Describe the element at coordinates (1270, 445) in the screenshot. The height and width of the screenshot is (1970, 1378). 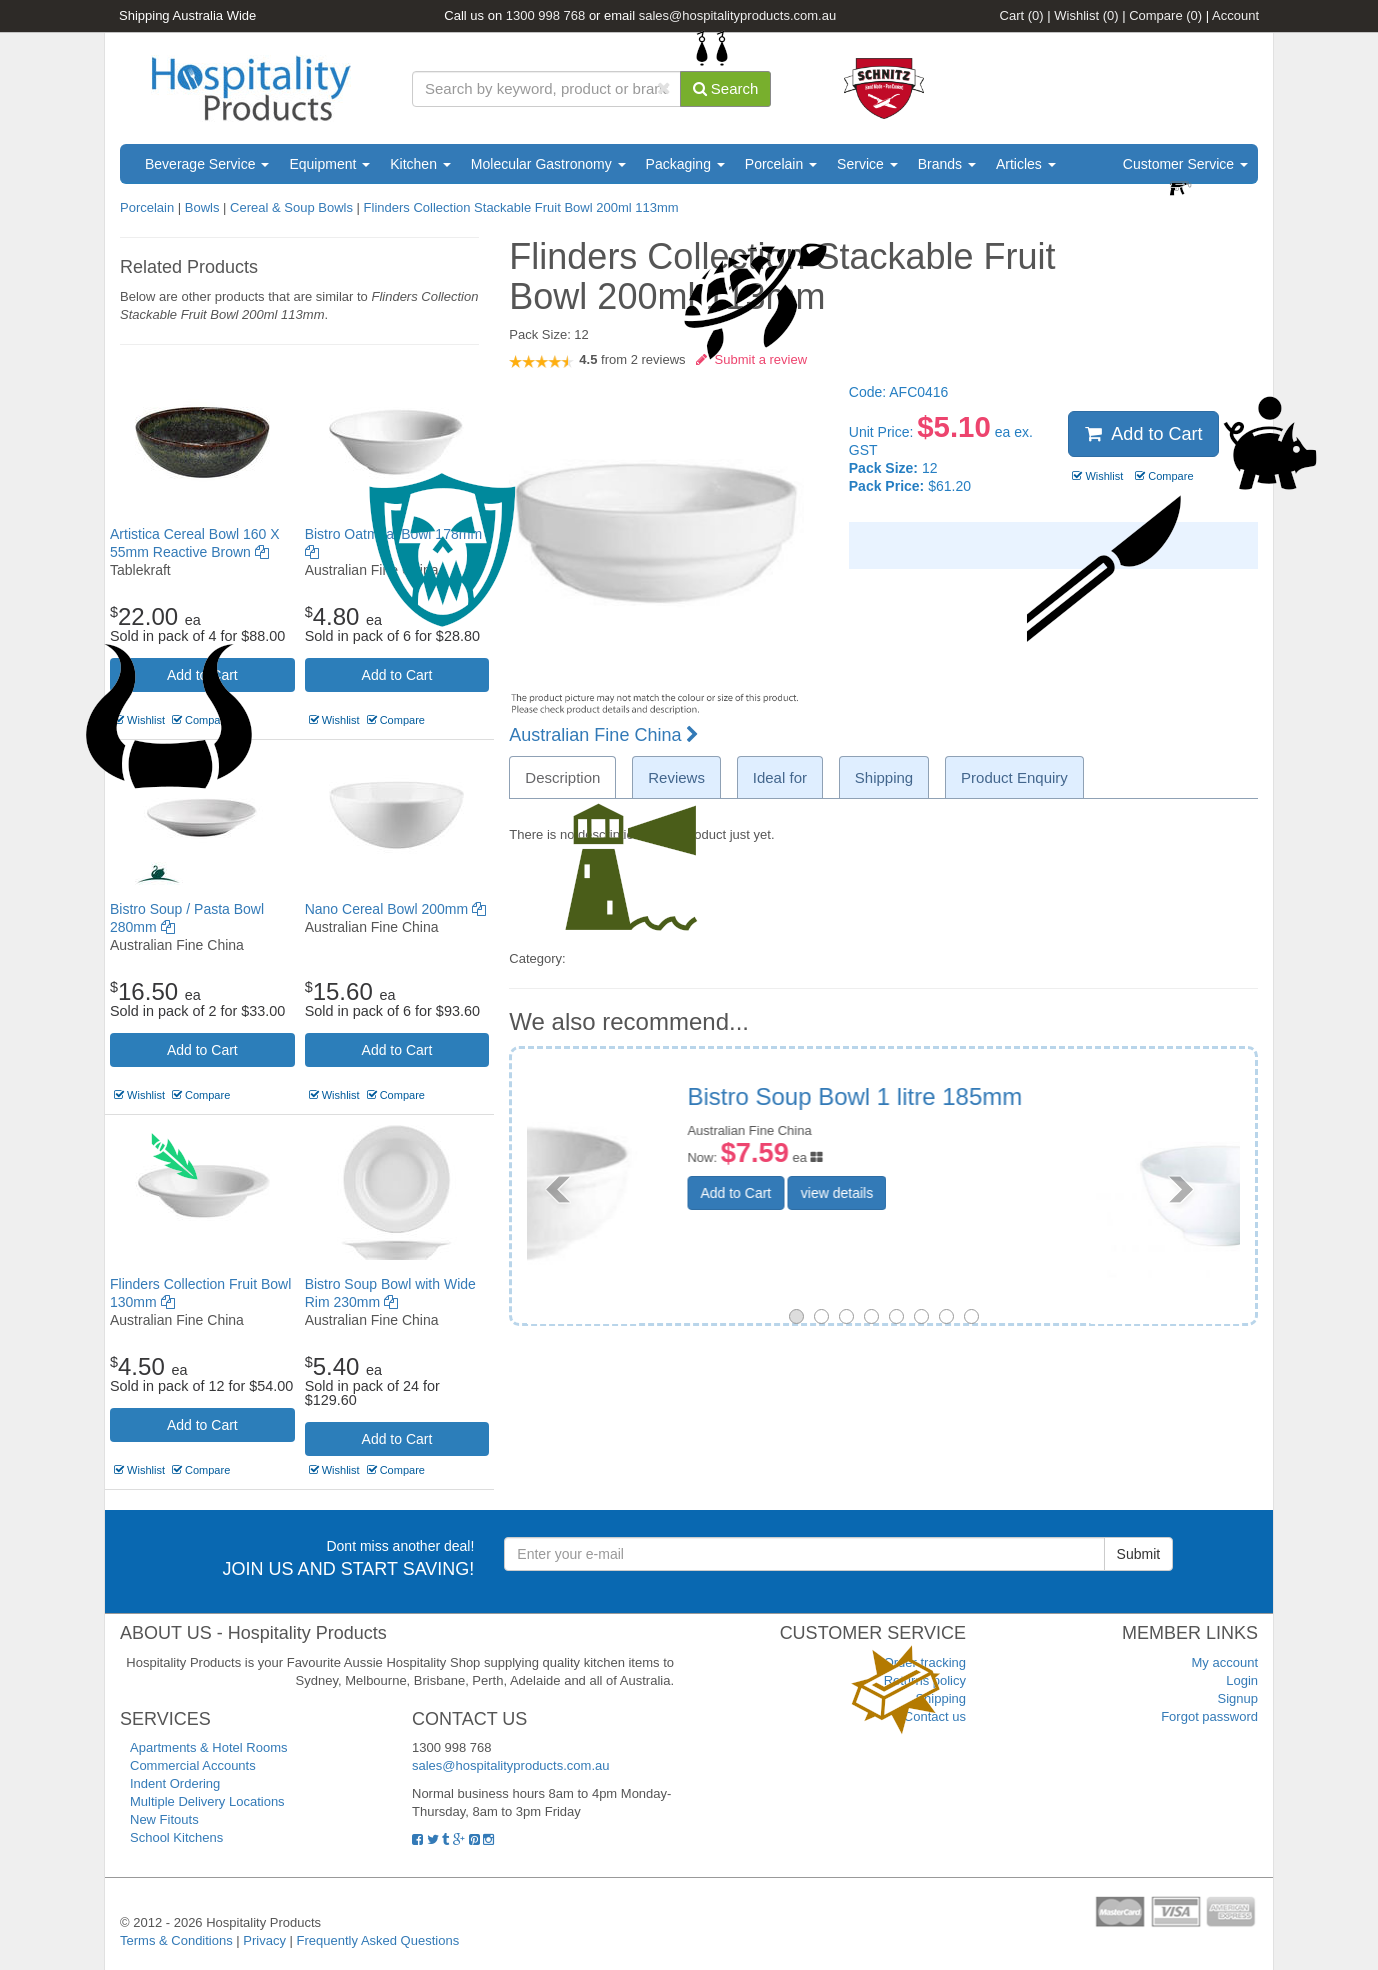
I see `access savings or budget features` at that location.